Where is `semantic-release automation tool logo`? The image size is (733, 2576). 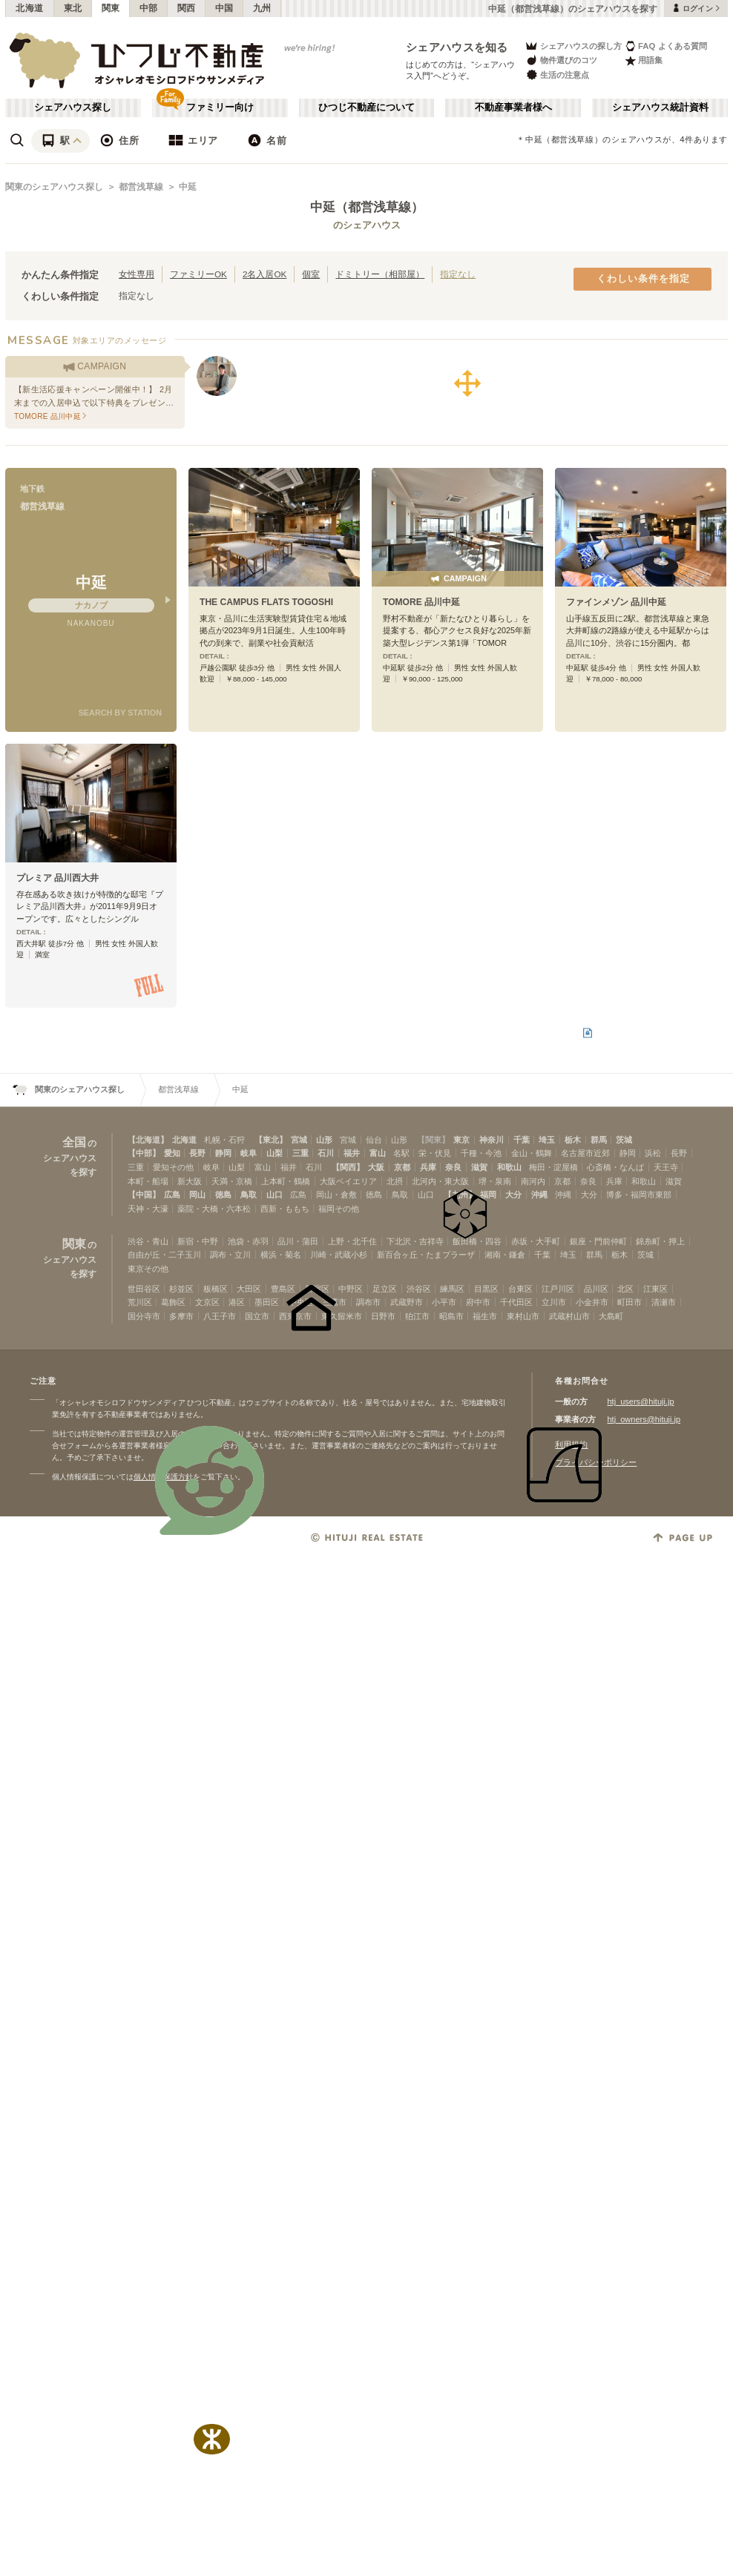 semantic-release automation tool logo is located at coordinates (465, 1214).